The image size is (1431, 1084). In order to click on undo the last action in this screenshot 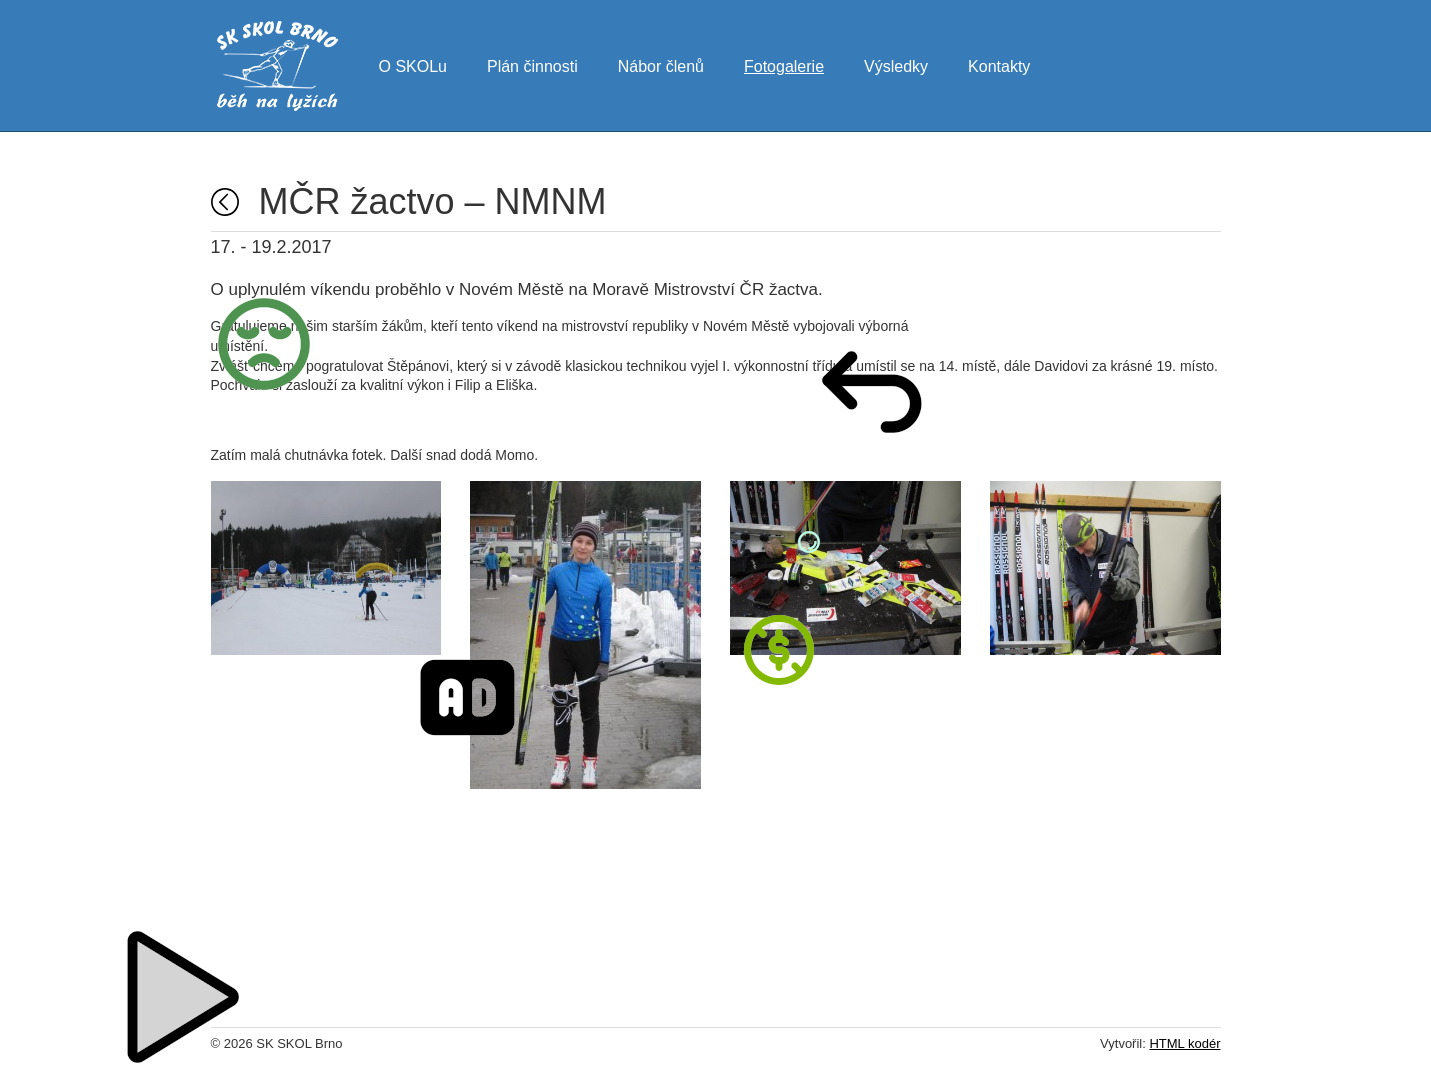, I will do `click(869, 392)`.